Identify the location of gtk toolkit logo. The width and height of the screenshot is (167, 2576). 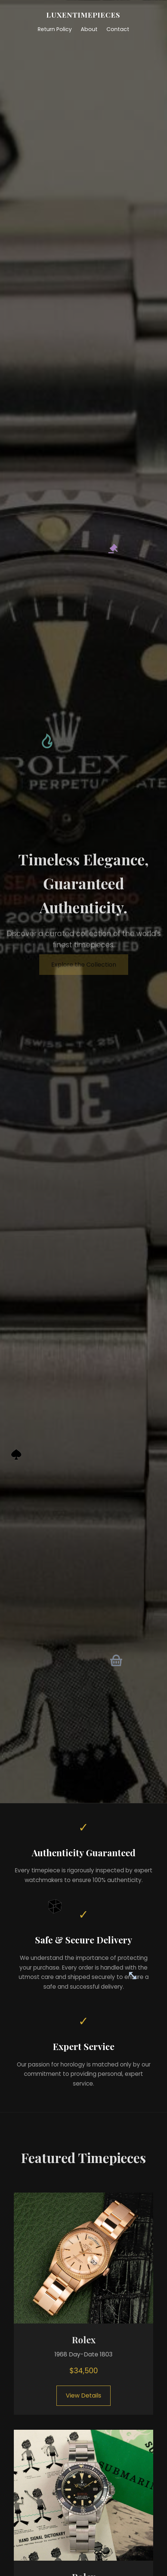
(55, 1906).